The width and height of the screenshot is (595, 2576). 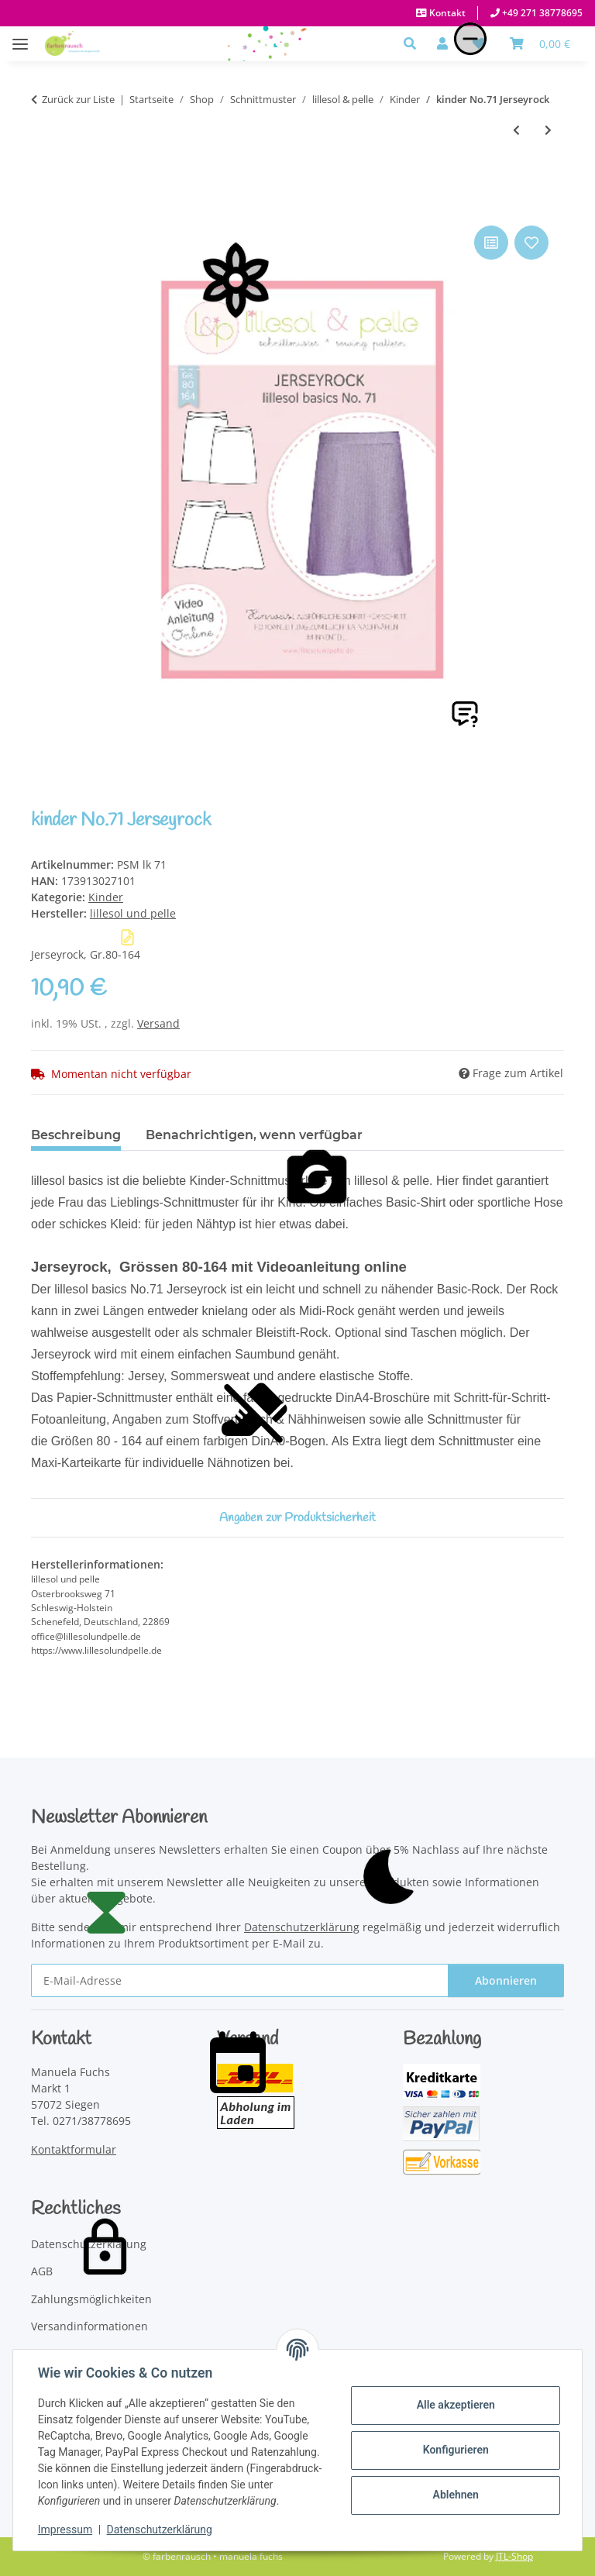 I want to click on switch between front and rear camera, so click(x=317, y=1180).